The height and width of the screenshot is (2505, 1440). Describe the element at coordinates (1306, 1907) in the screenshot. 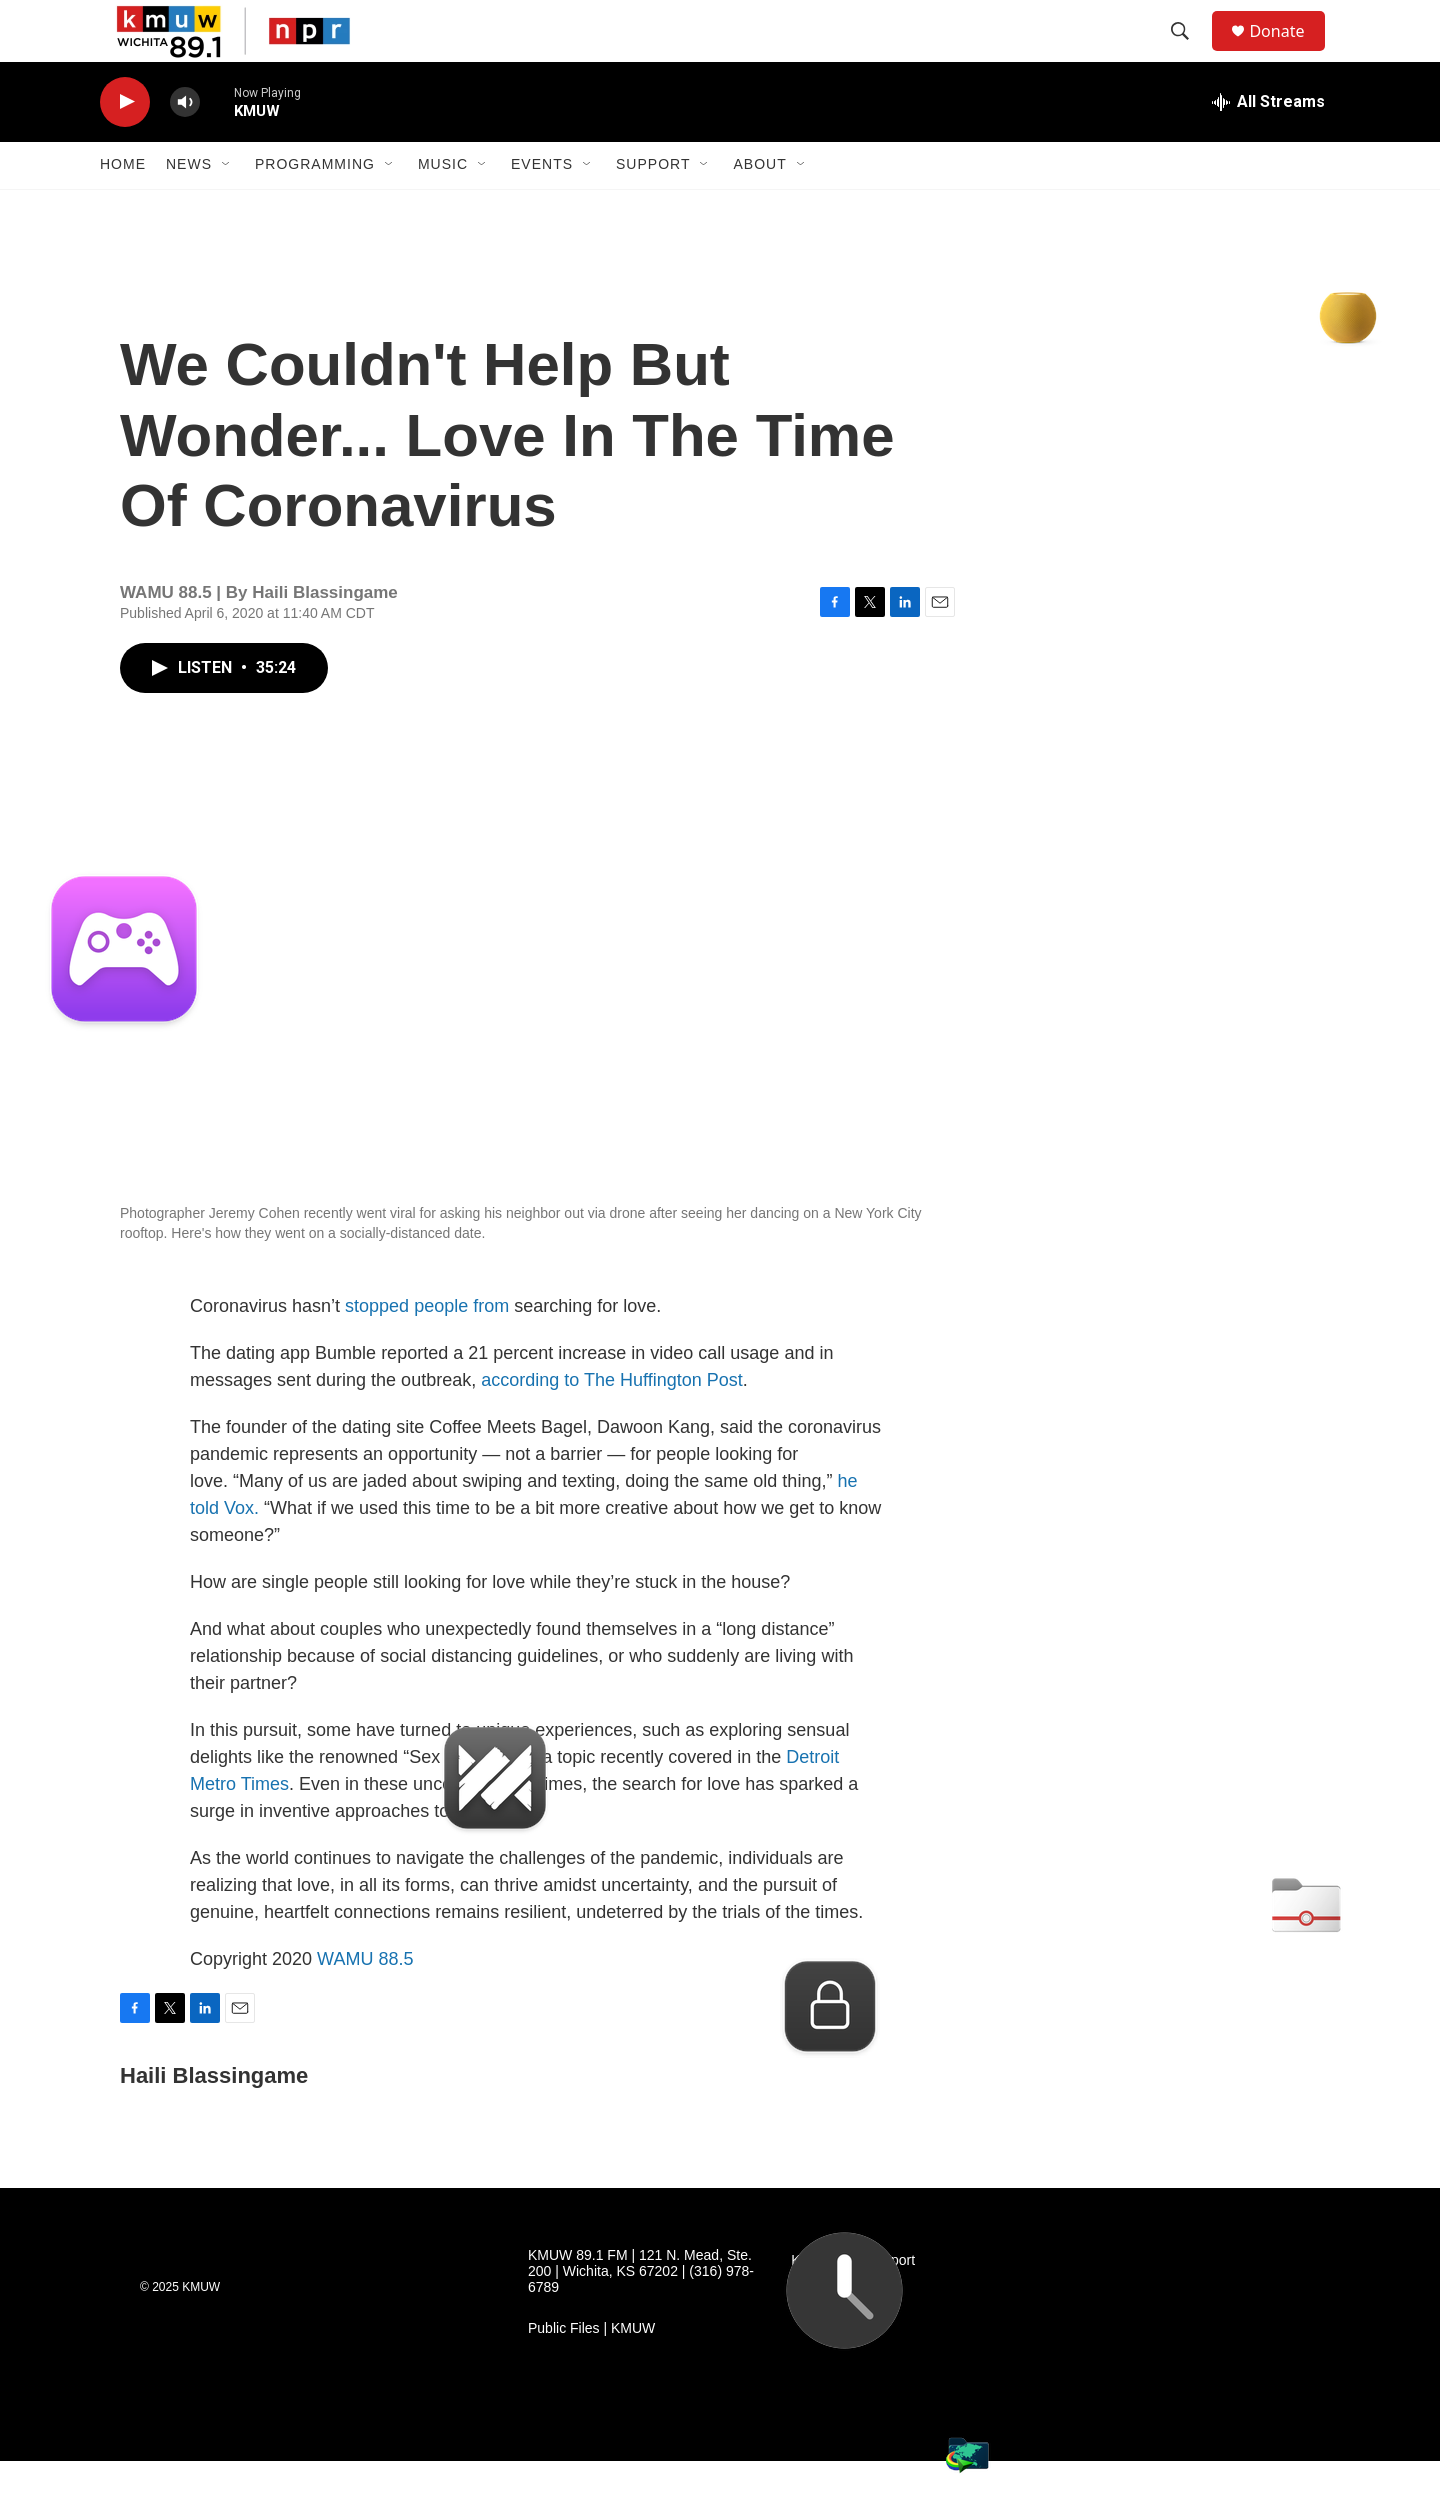

I see `open pokémon premier ball themed folder` at that location.